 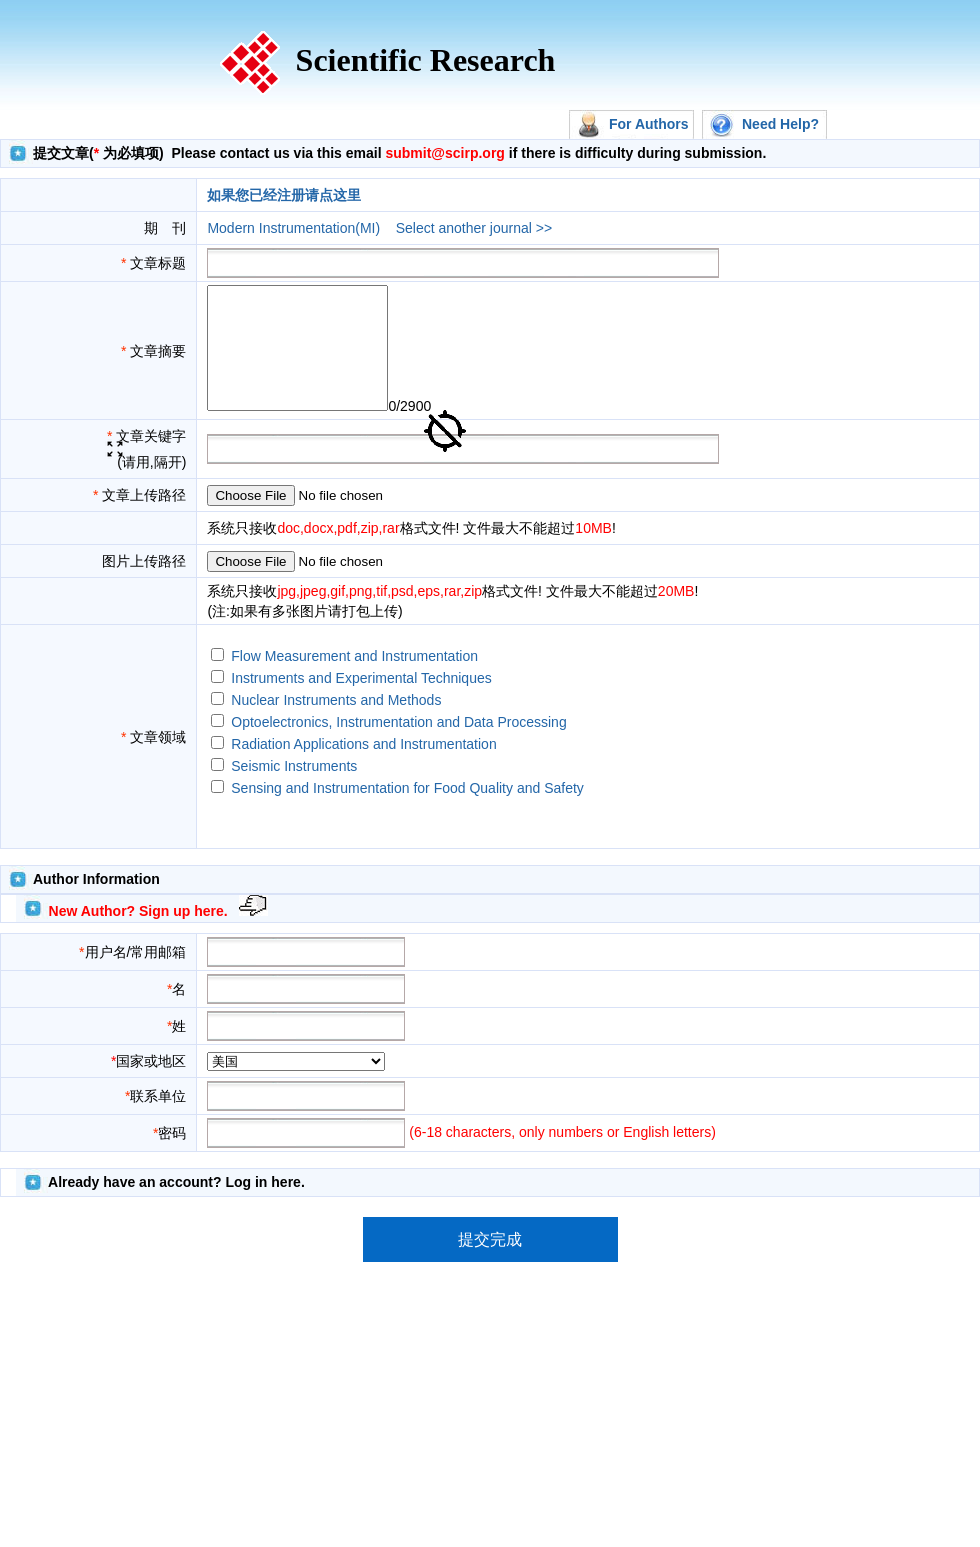 I want to click on GPS or location services are disabled, so click(x=445, y=431).